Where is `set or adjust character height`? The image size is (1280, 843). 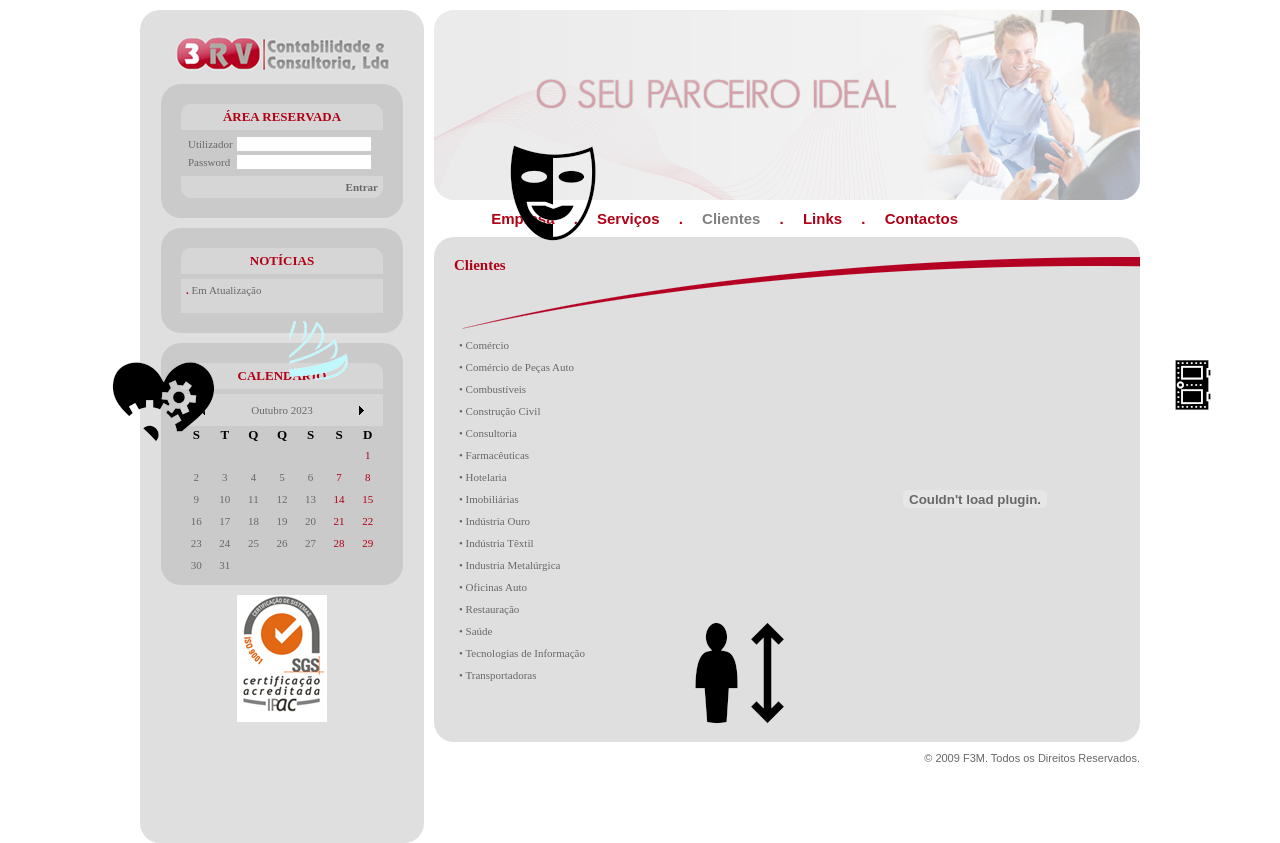 set or adjust character height is located at coordinates (740, 673).